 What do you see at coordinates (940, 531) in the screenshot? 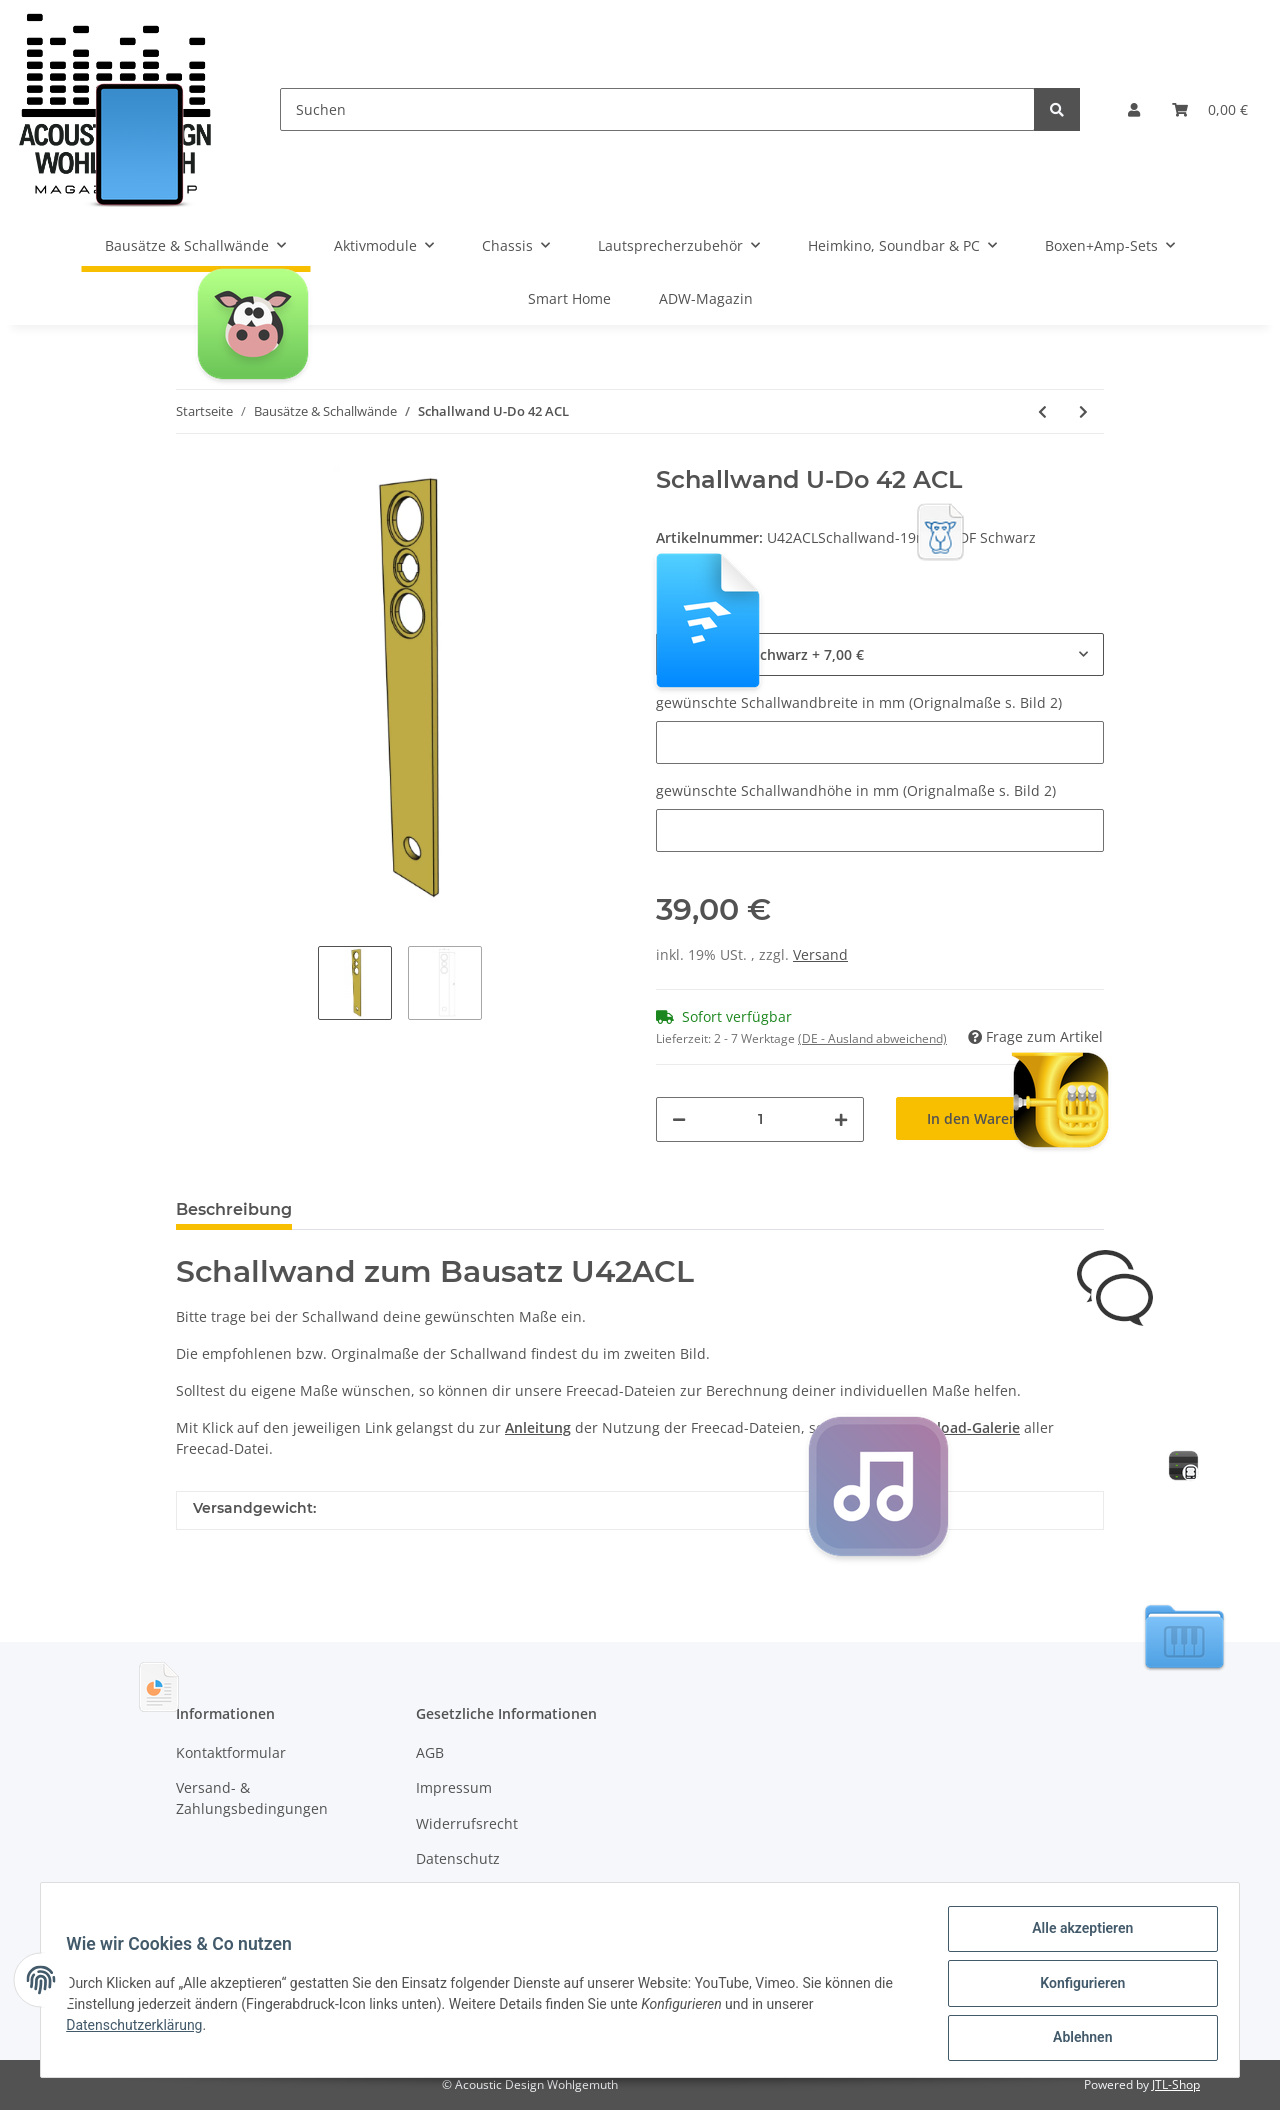
I see `a perl programming language file` at bounding box center [940, 531].